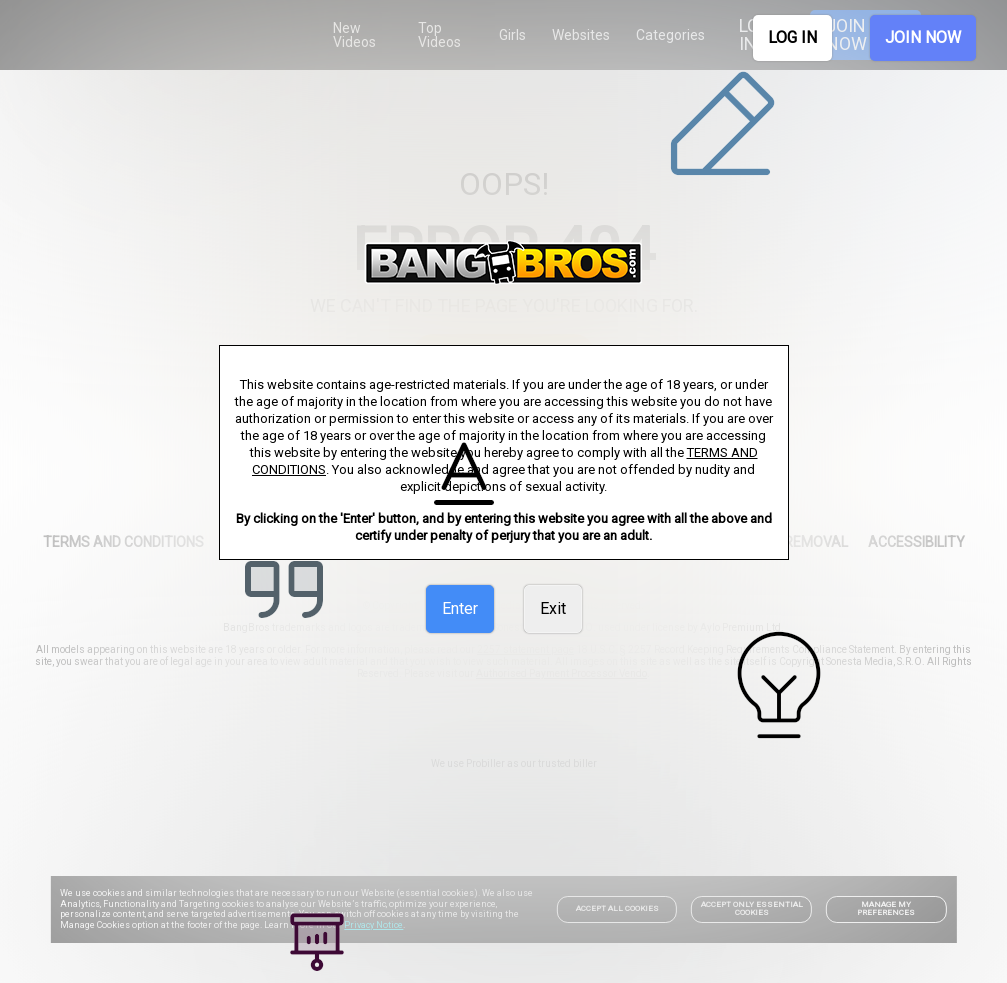 Image resolution: width=1007 pixels, height=983 pixels. I want to click on view presentation with chart data, so click(317, 938).